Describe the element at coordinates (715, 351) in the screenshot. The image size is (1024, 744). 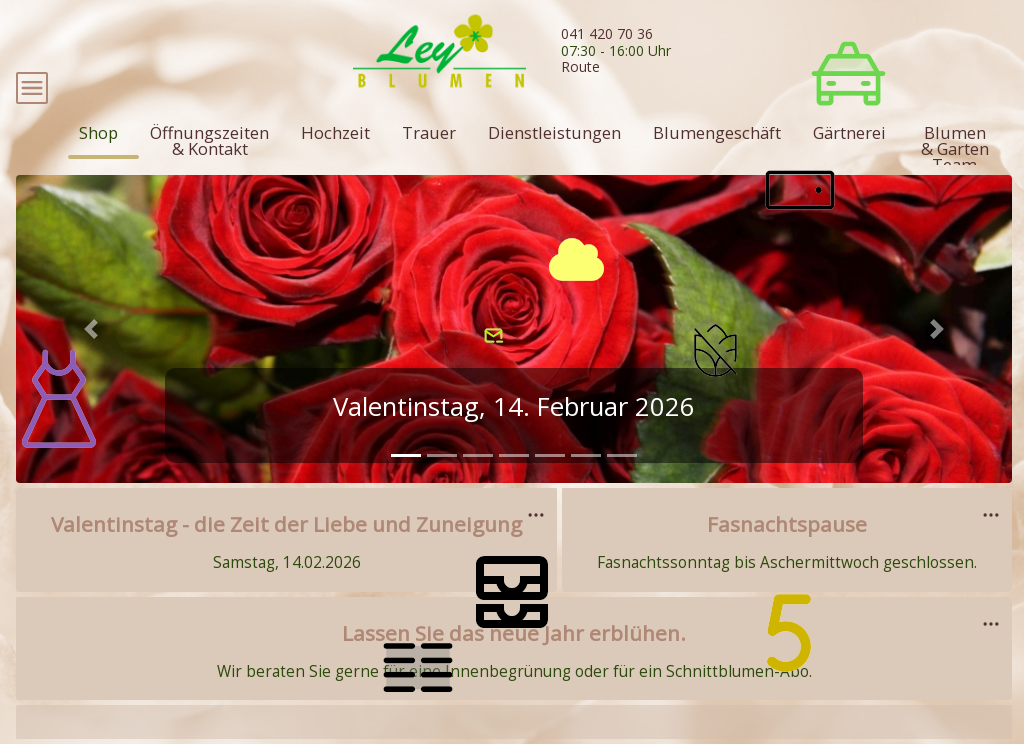
I see `indicates gluten-free or grain-free option` at that location.